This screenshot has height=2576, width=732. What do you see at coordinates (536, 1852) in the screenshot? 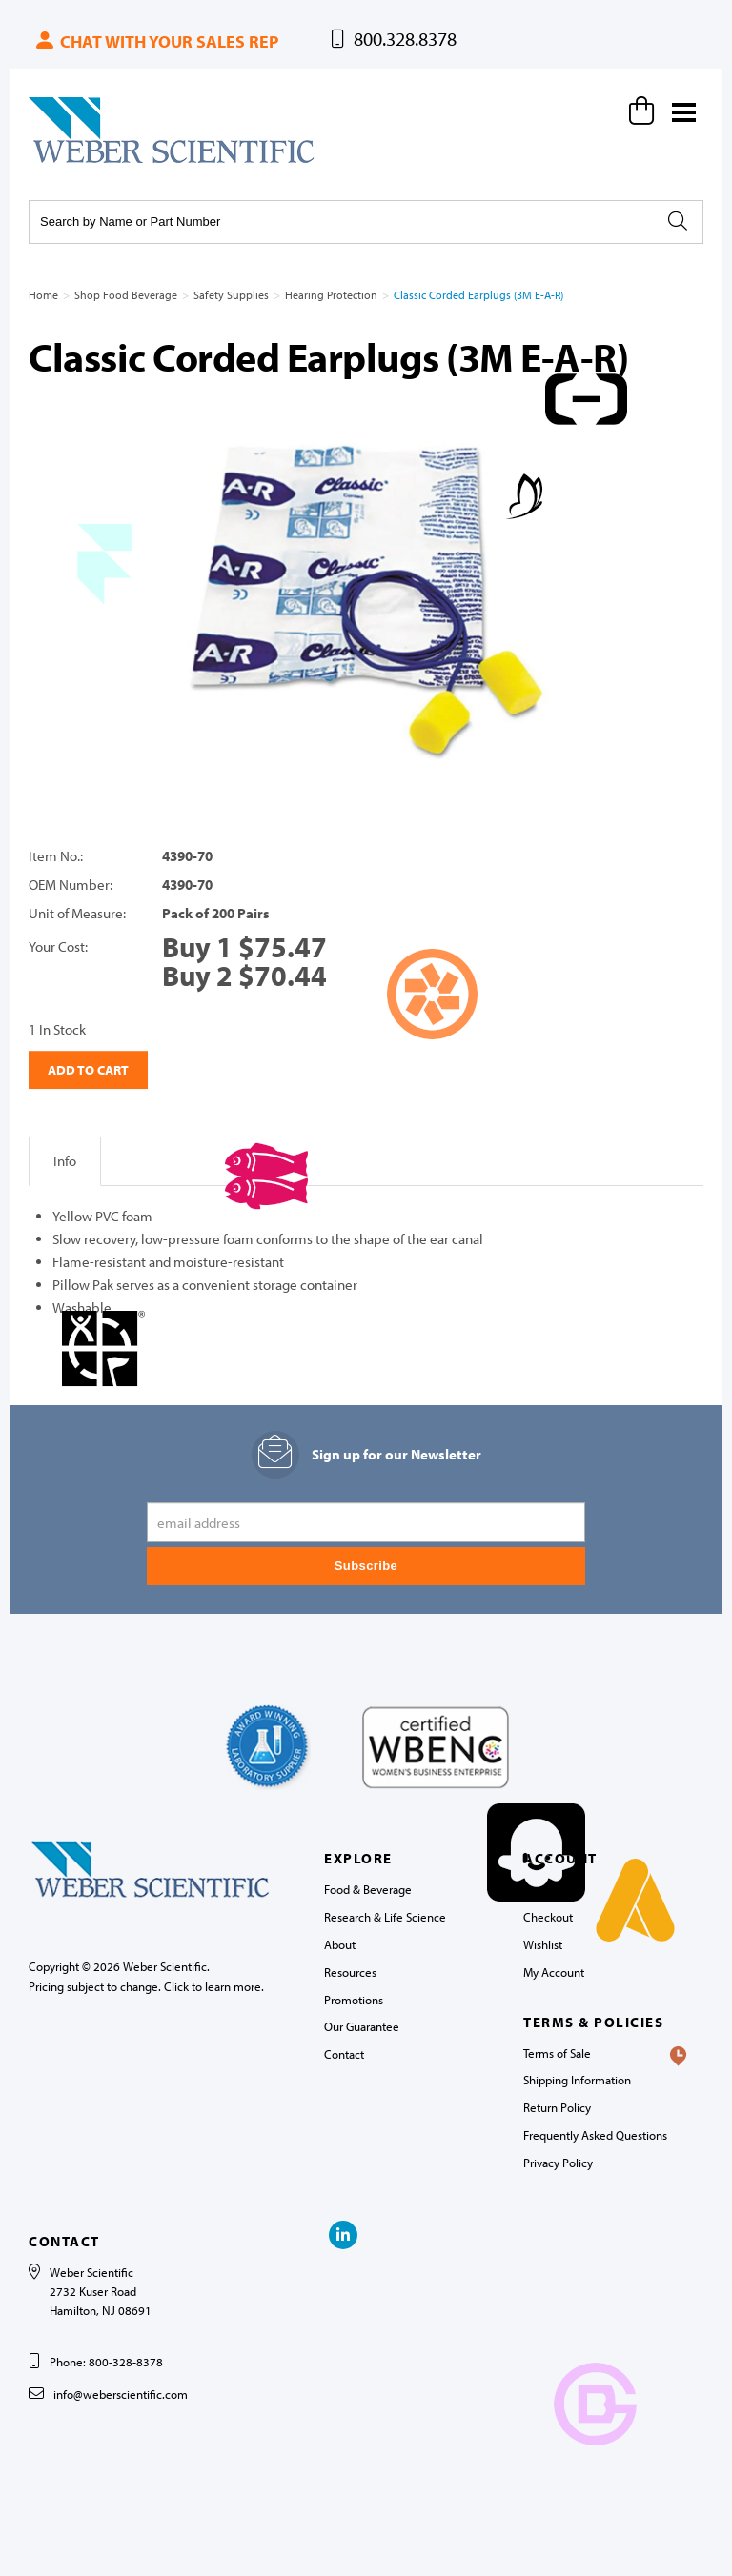
I see `open the coze app` at bounding box center [536, 1852].